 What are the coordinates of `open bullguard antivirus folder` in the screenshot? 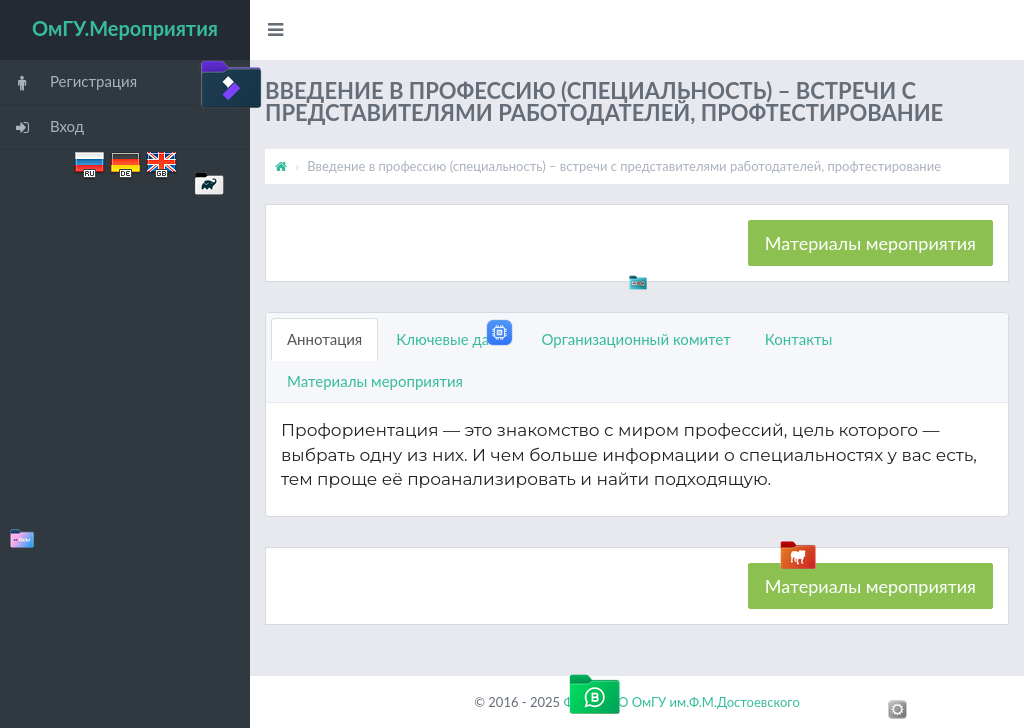 It's located at (798, 556).